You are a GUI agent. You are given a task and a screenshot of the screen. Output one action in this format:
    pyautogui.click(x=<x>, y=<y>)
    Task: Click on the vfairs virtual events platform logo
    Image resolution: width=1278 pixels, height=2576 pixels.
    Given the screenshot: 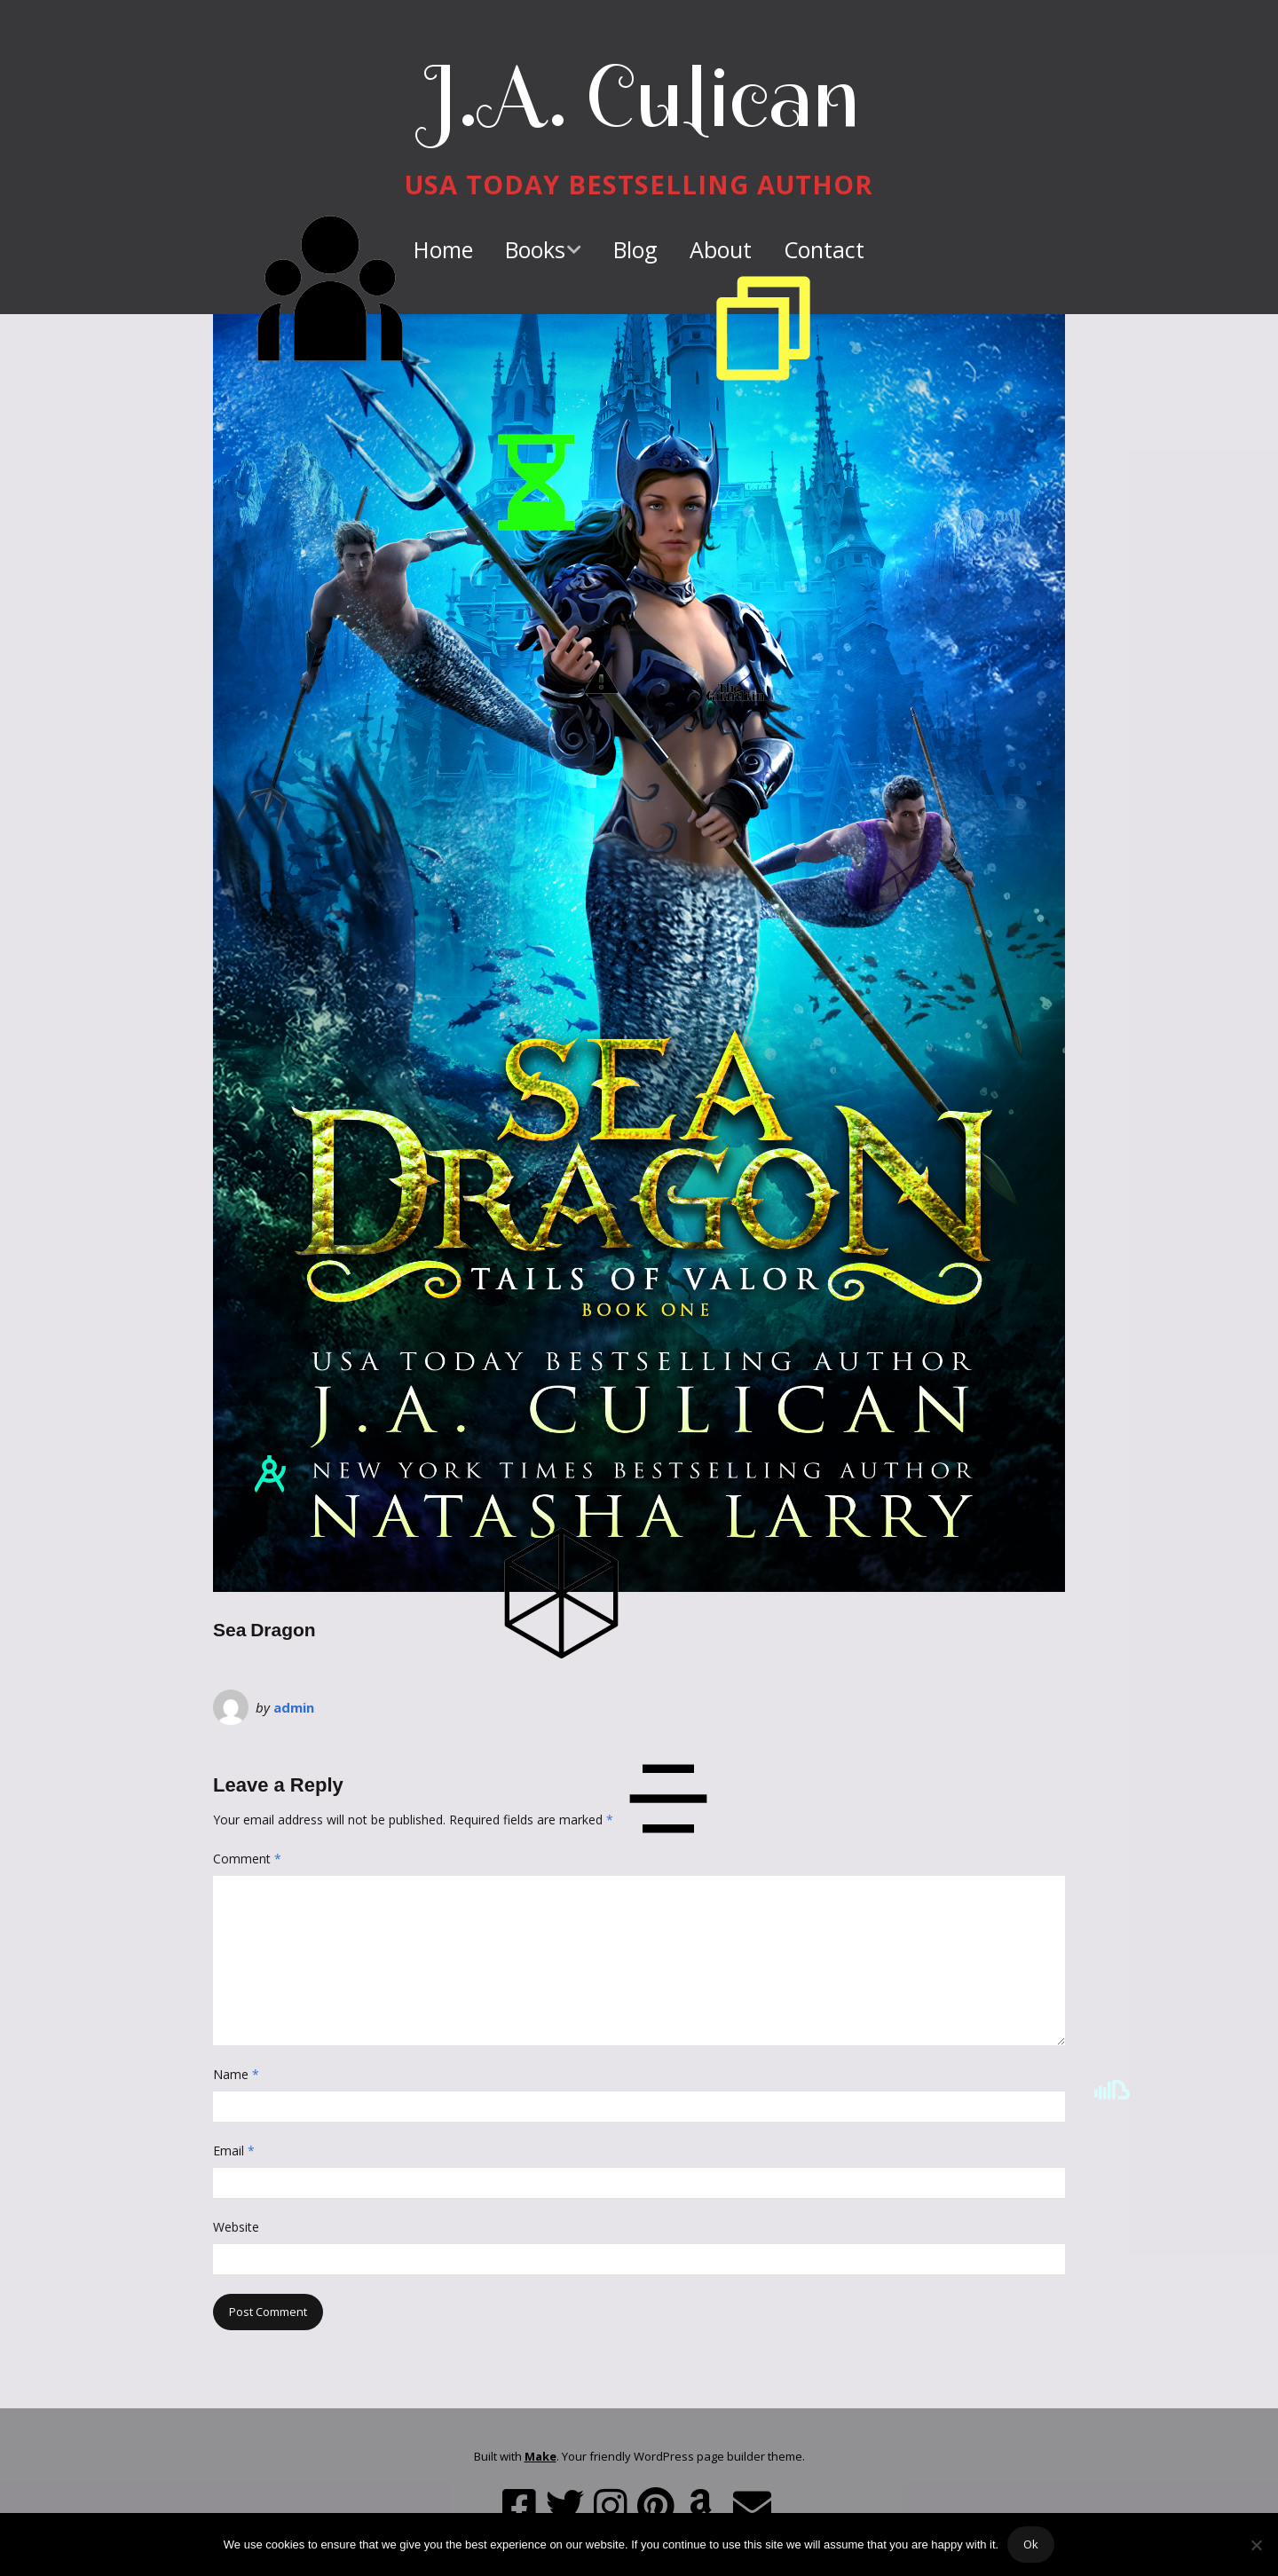 What is the action you would take?
    pyautogui.click(x=561, y=1593)
    